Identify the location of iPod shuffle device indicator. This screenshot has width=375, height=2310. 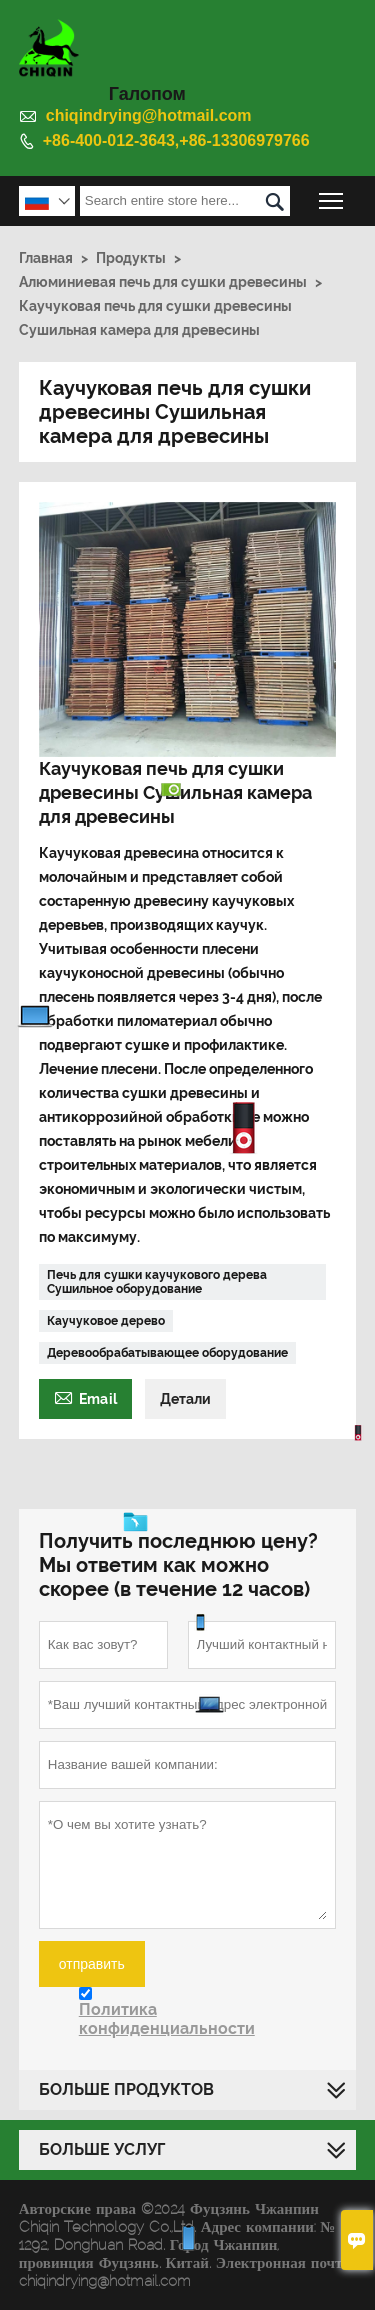
(171, 786).